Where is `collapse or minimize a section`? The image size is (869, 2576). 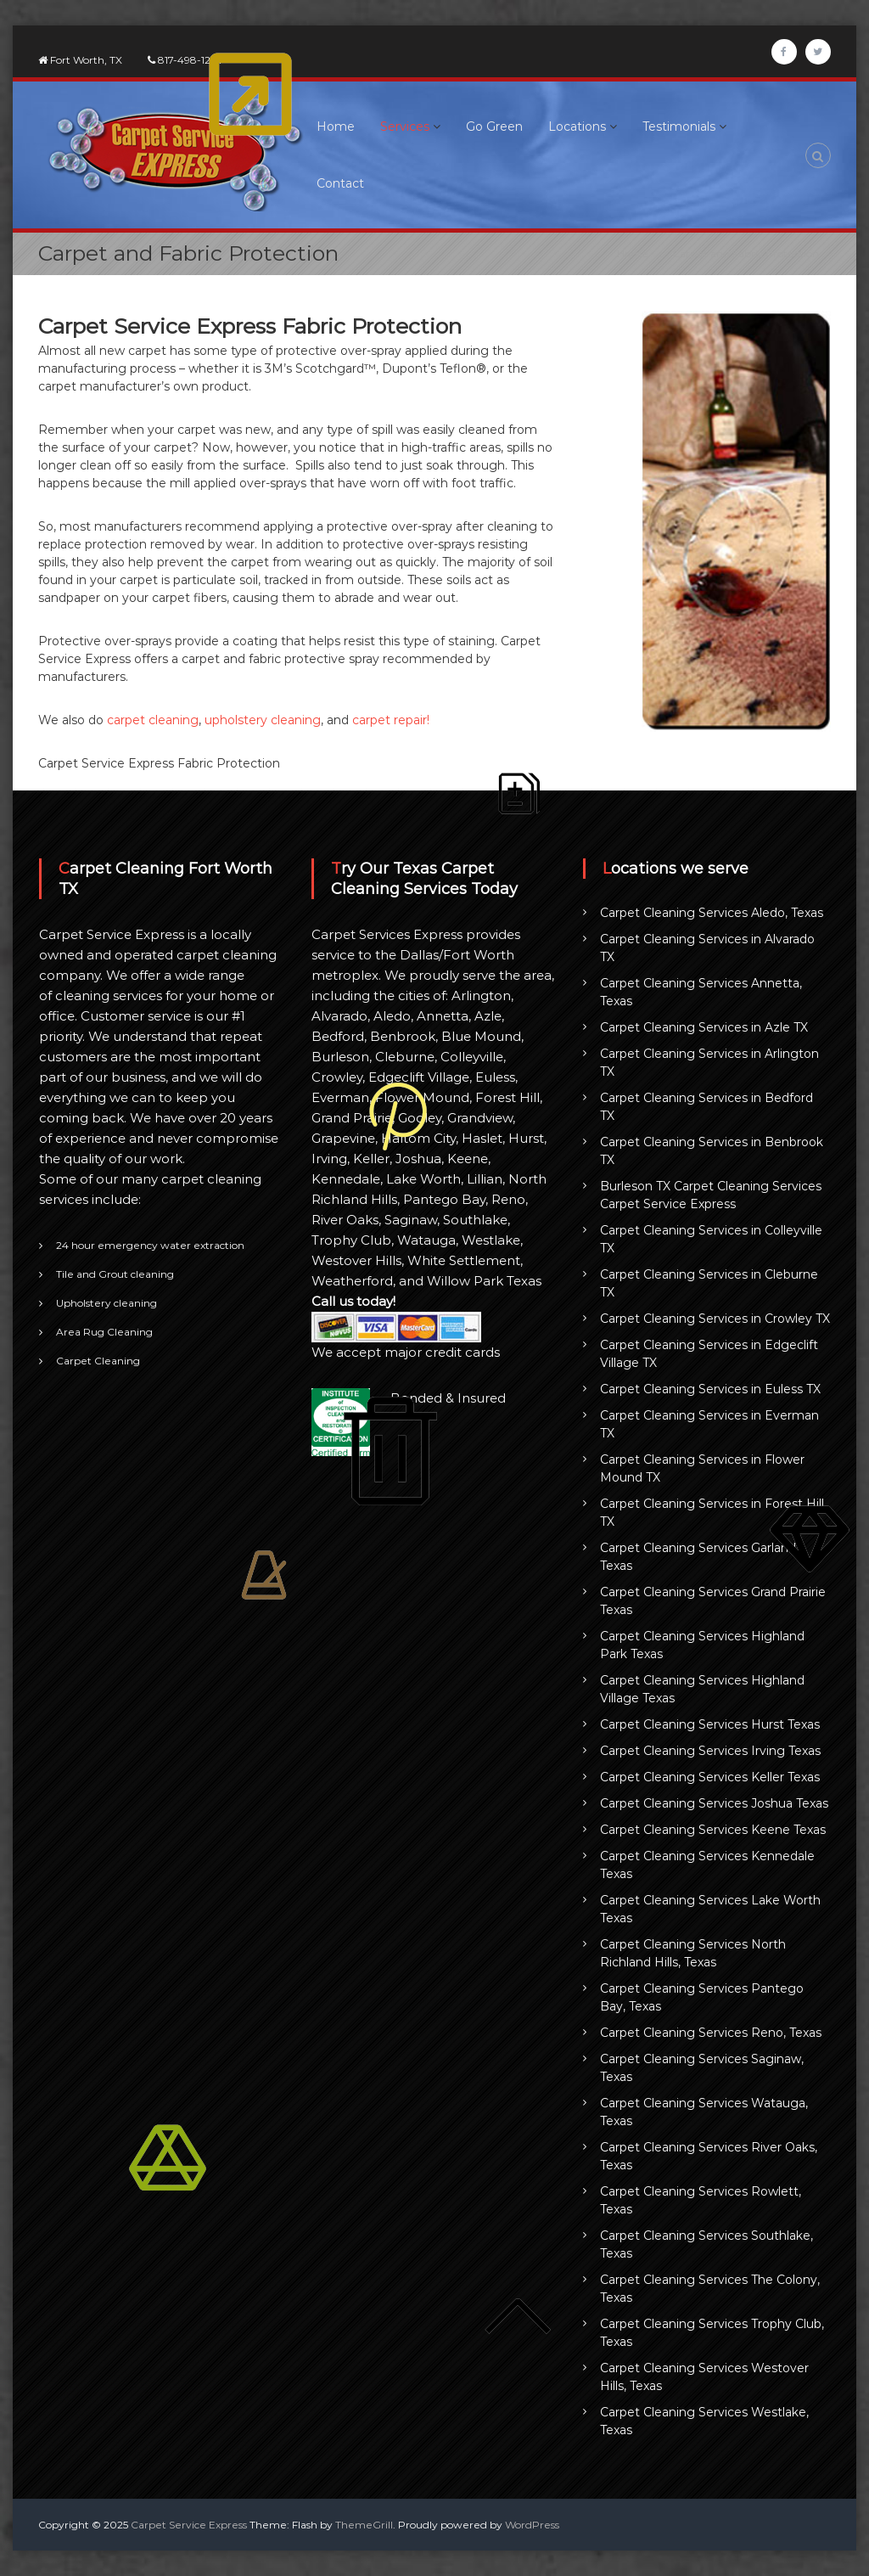
collapse or minimize a section is located at coordinates (518, 2319).